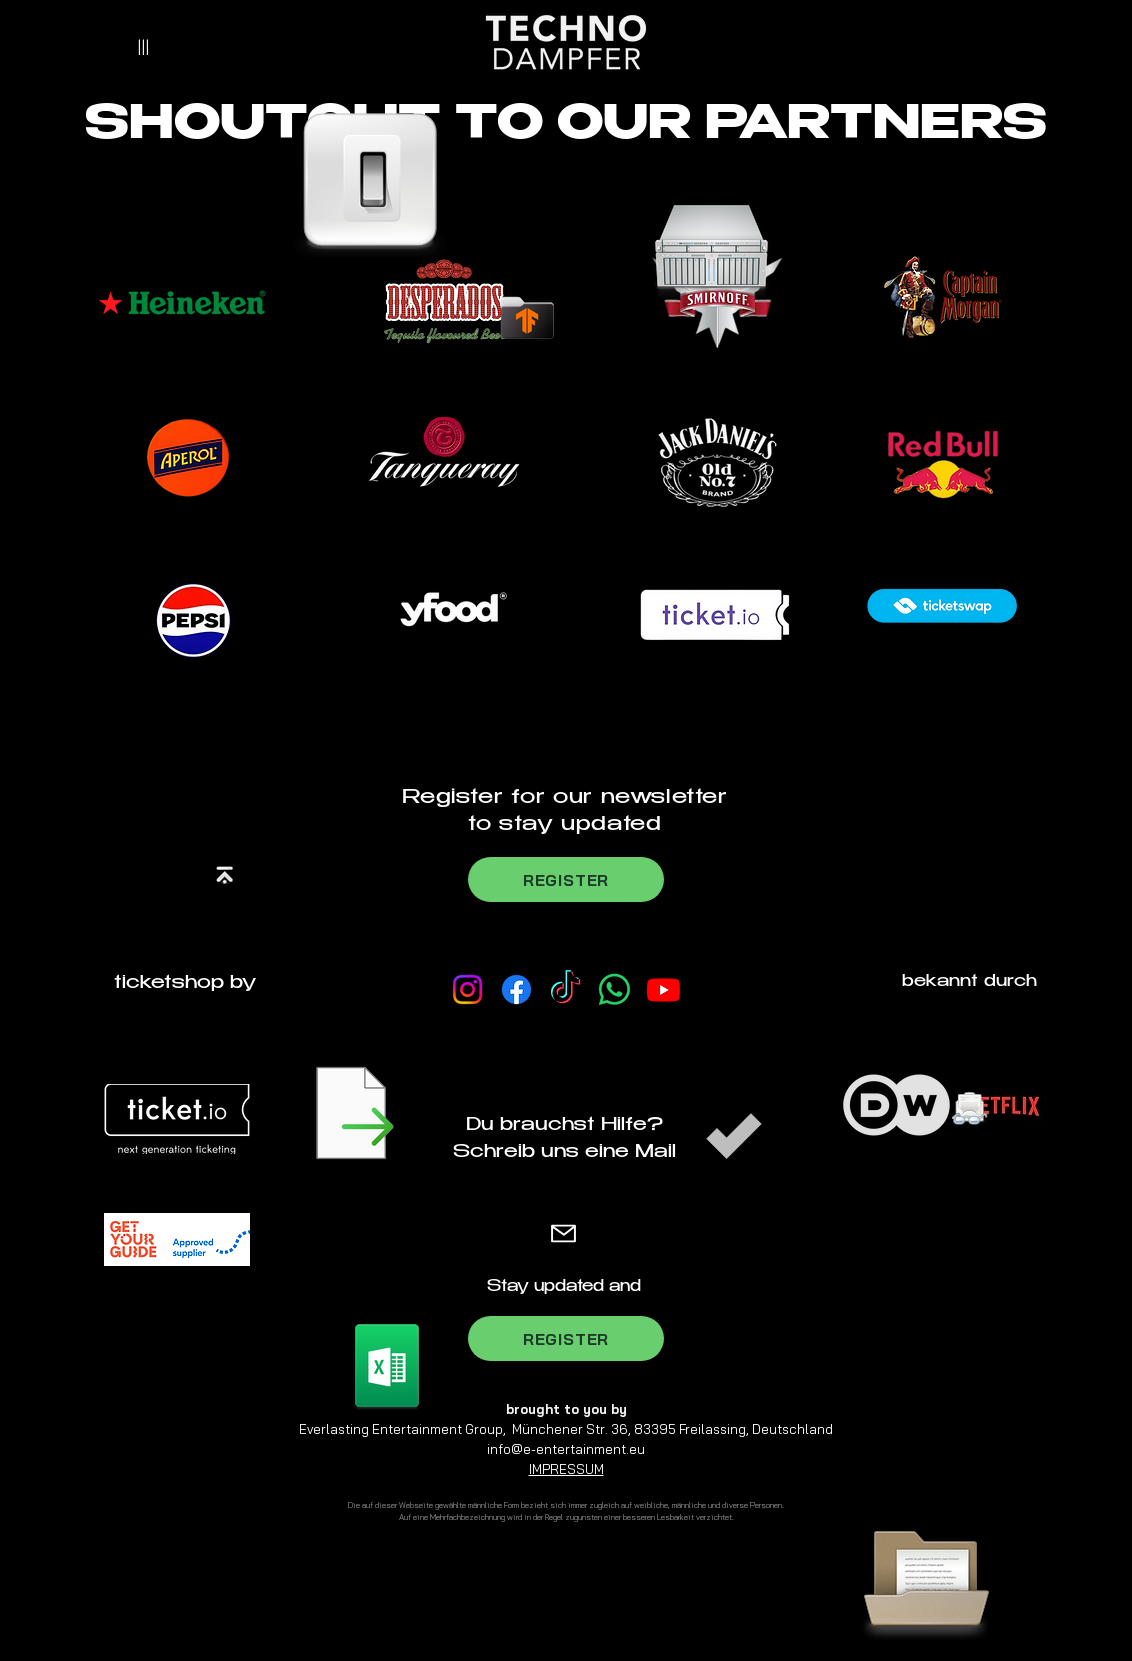  I want to click on open an existing document or file, so click(925, 1584).